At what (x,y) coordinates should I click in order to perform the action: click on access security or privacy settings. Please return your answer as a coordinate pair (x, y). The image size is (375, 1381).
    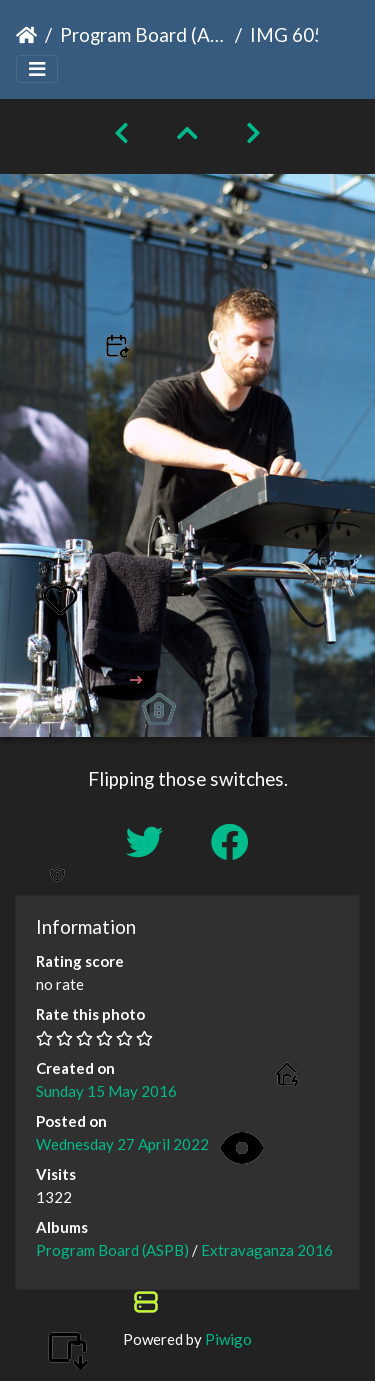
    Looking at the image, I should click on (57, 874).